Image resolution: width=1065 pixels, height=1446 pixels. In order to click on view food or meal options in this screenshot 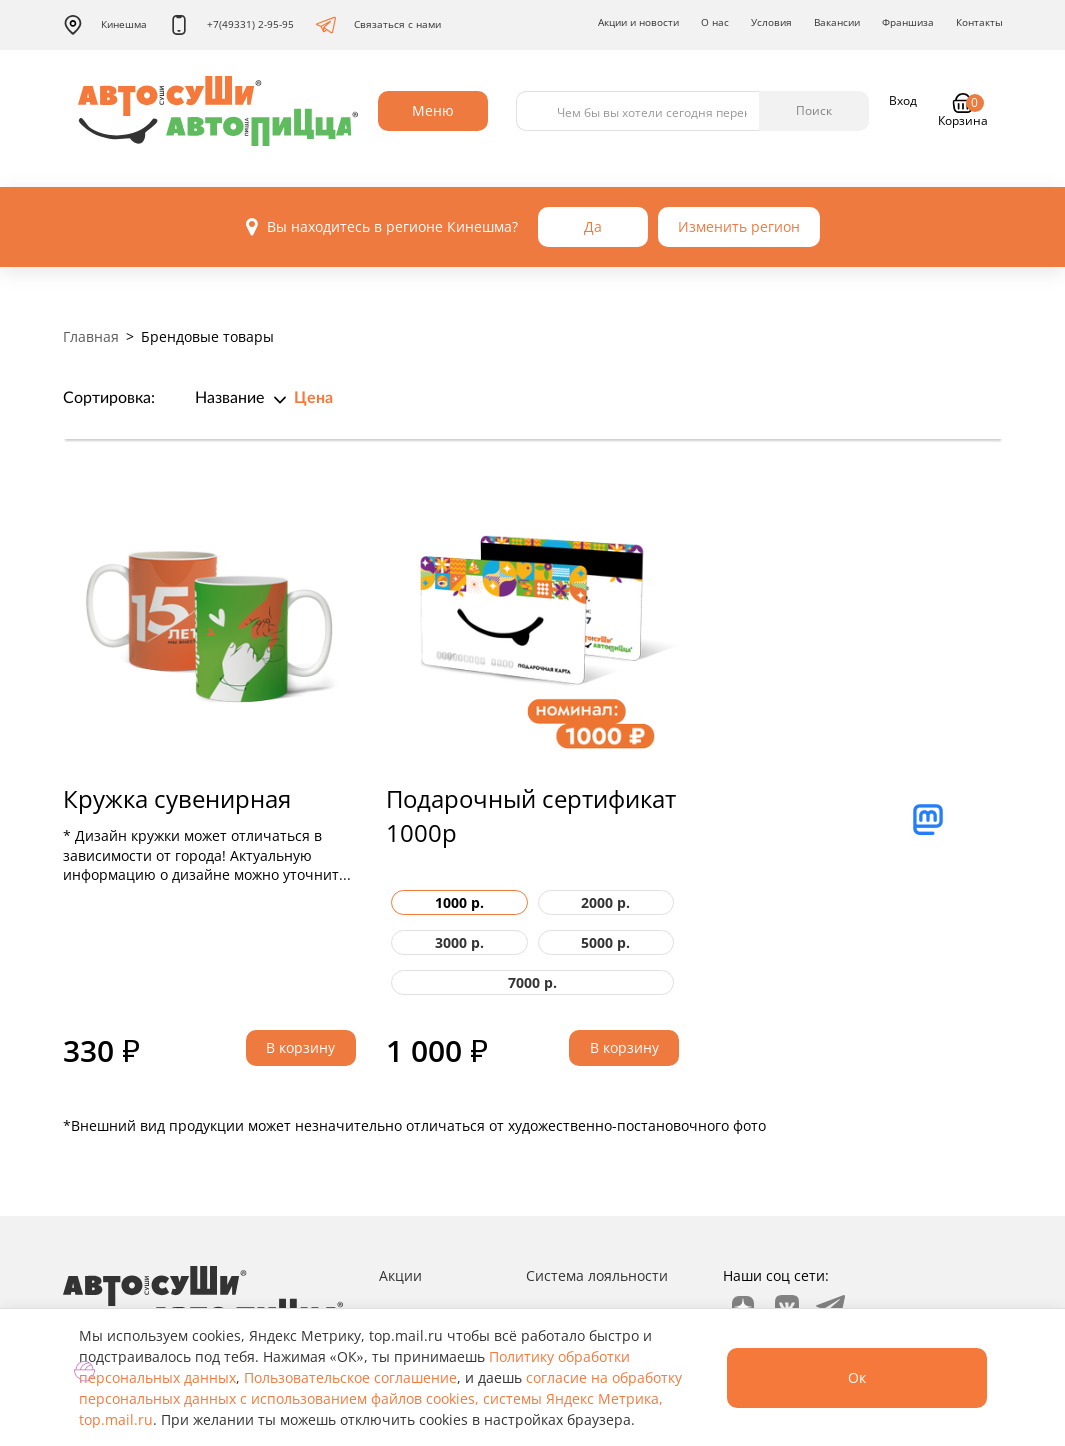, I will do `click(84, 1371)`.